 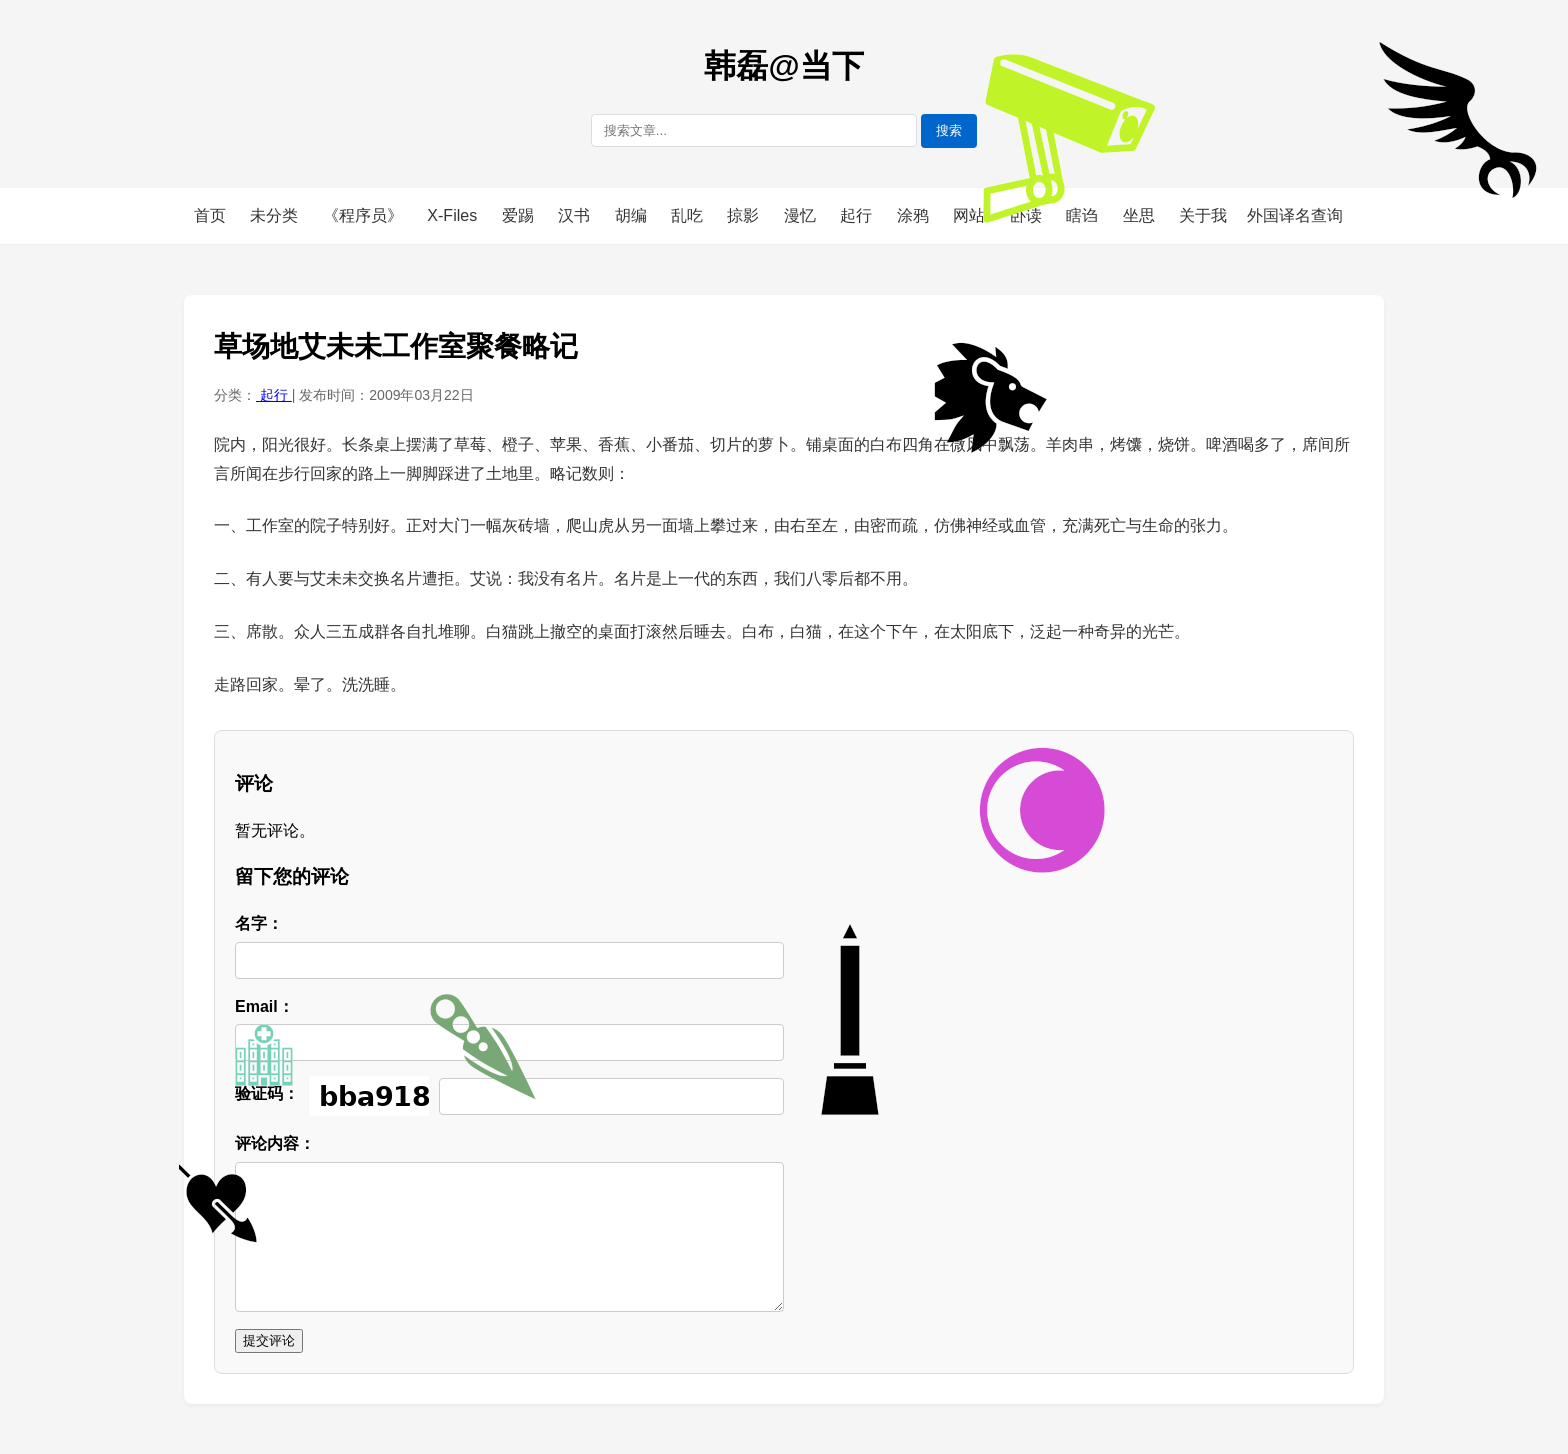 I want to click on find nearby hospitals or medical facilities, so click(x=264, y=1055).